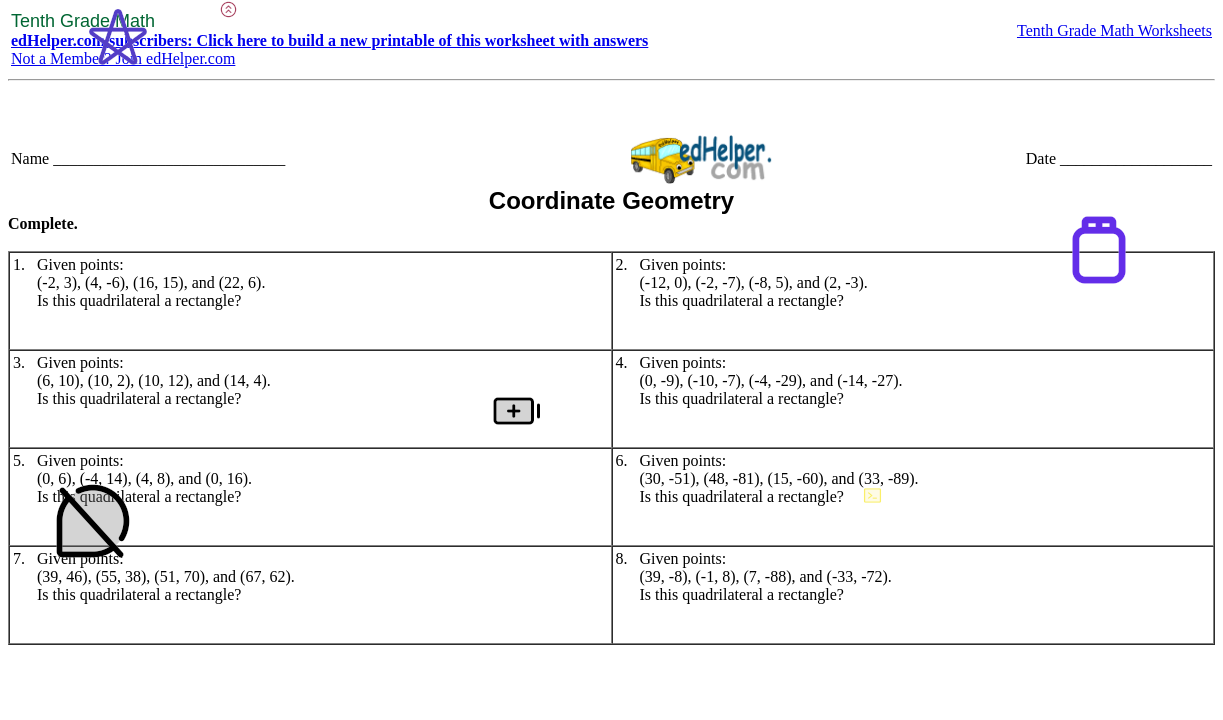 The image size is (1223, 720). Describe the element at coordinates (118, 40) in the screenshot. I see `select or apply a pentagram symbol` at that location.